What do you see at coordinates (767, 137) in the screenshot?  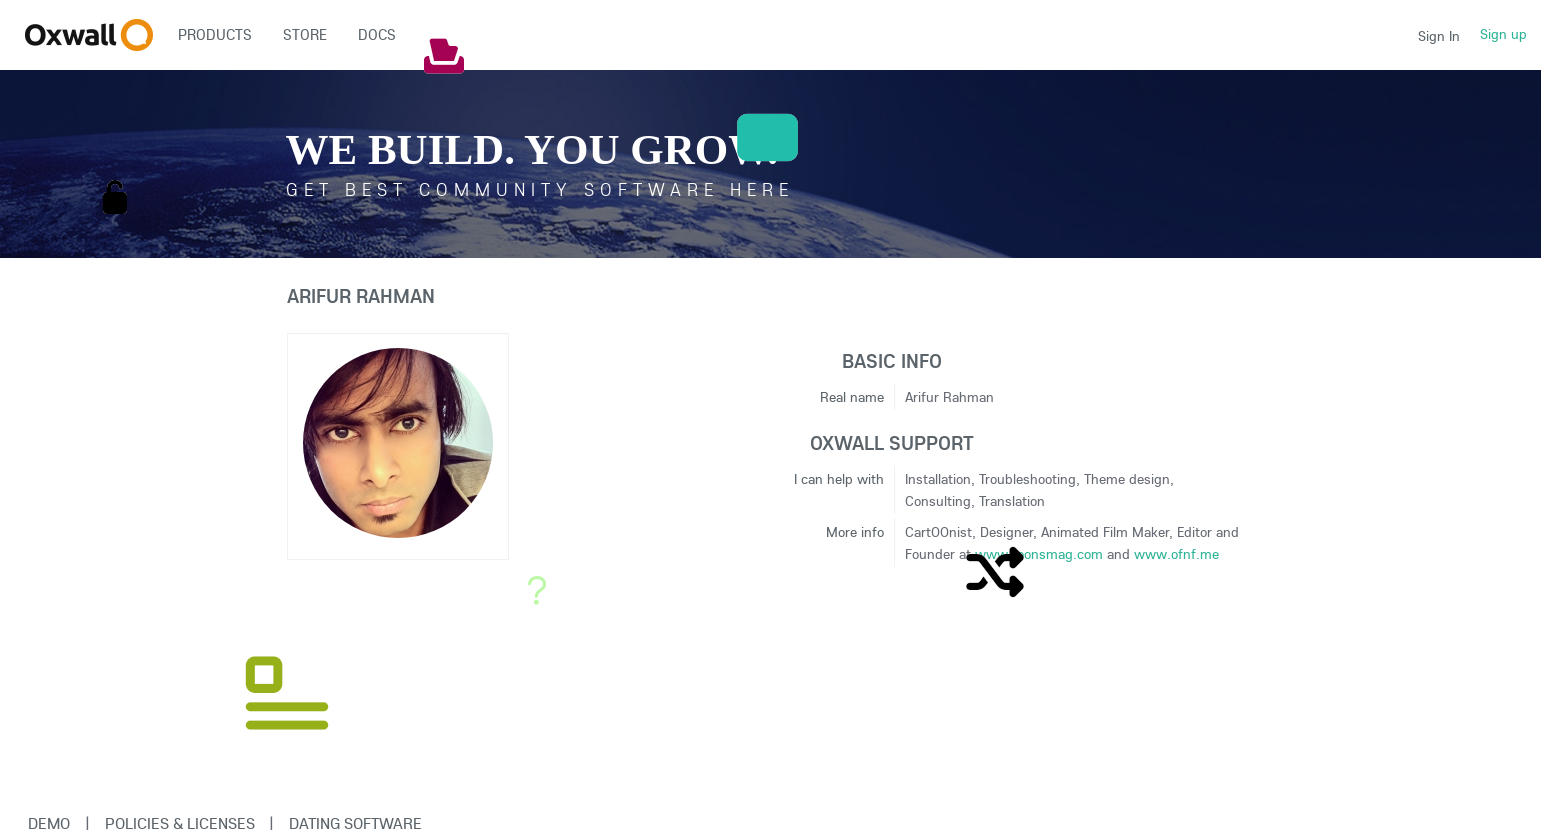 I see `switch to landscape orientation` at bounding box center [767, 137].